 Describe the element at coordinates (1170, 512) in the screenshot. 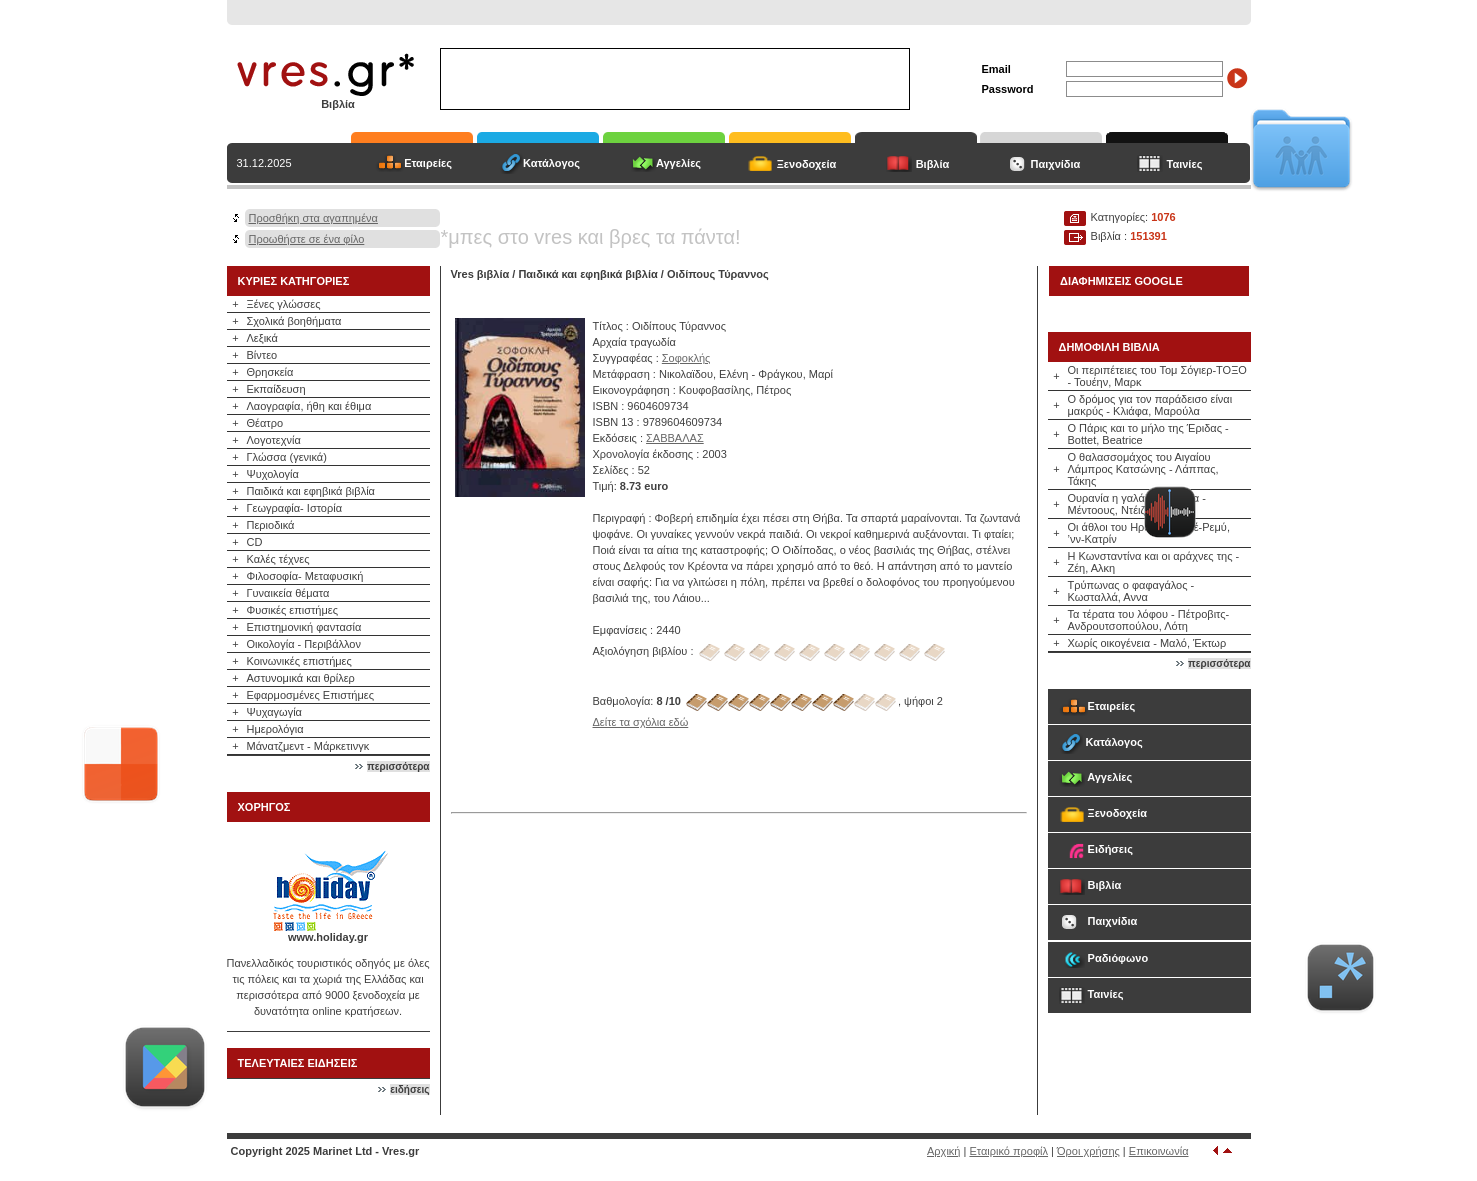

I see `open the sound recorder app` at that location.